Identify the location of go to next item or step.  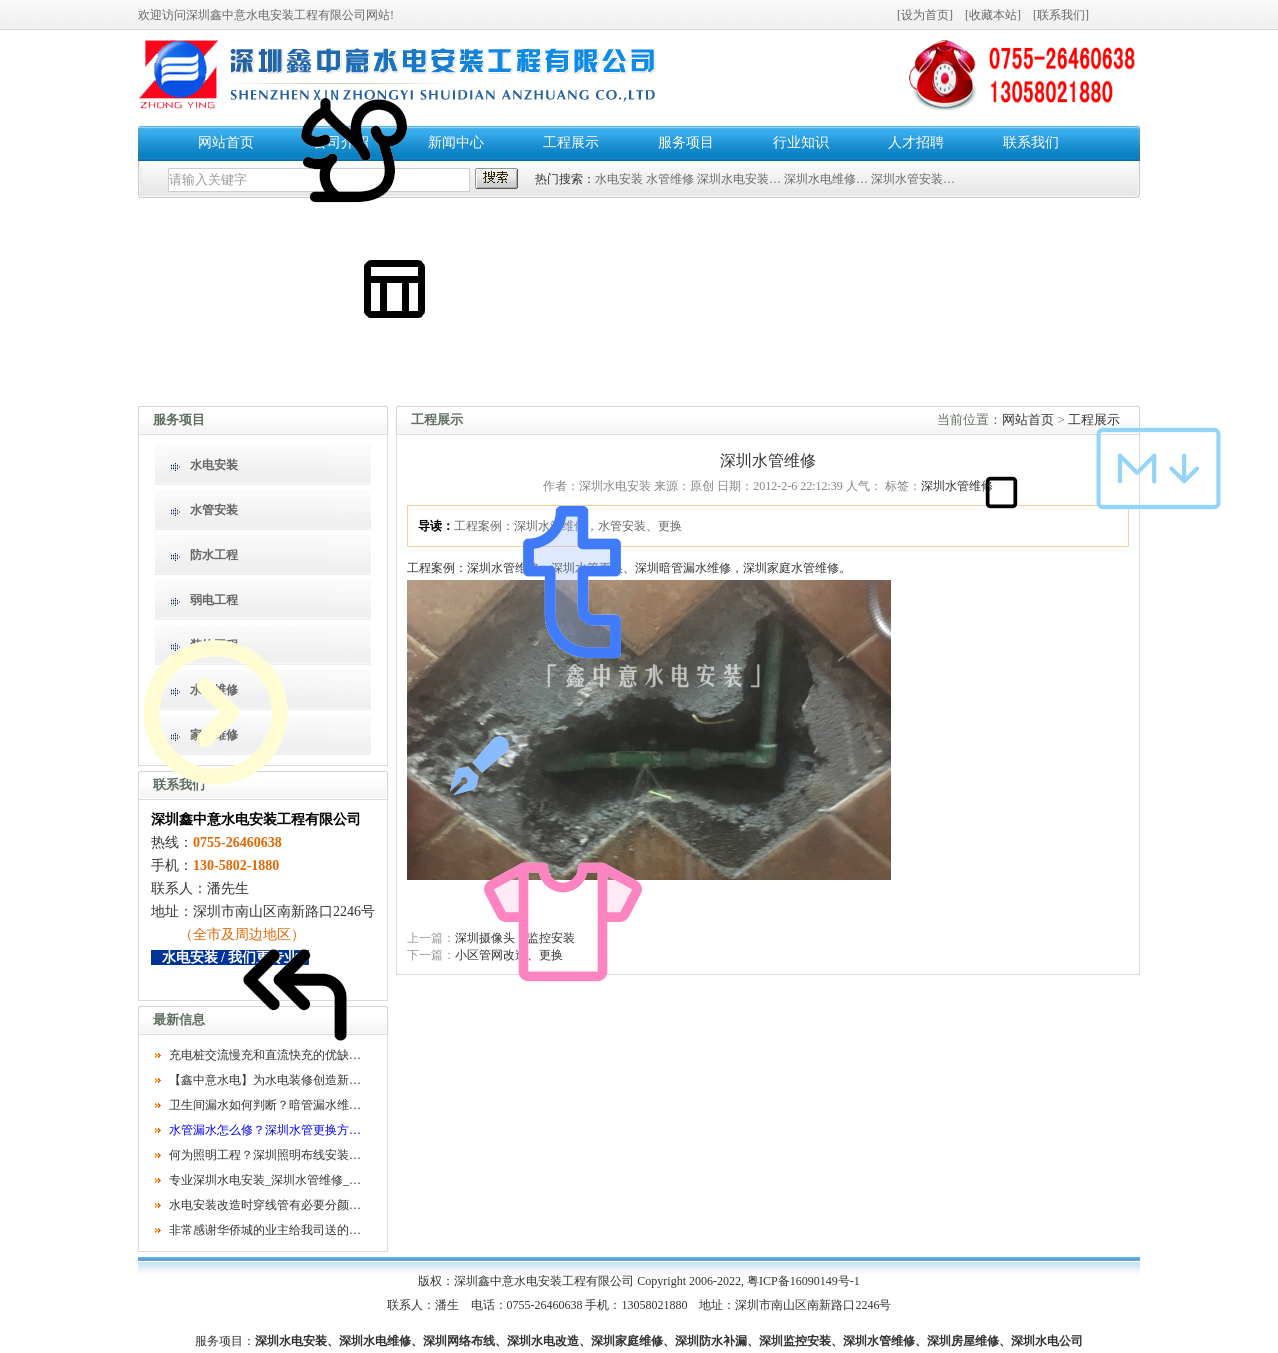
(215, 712).